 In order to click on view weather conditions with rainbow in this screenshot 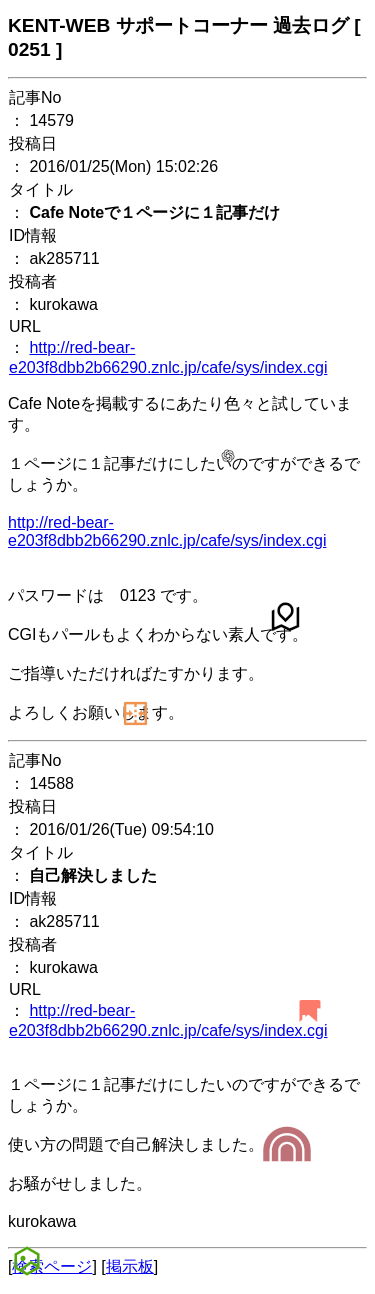, I will do `click(287, 1144)`.